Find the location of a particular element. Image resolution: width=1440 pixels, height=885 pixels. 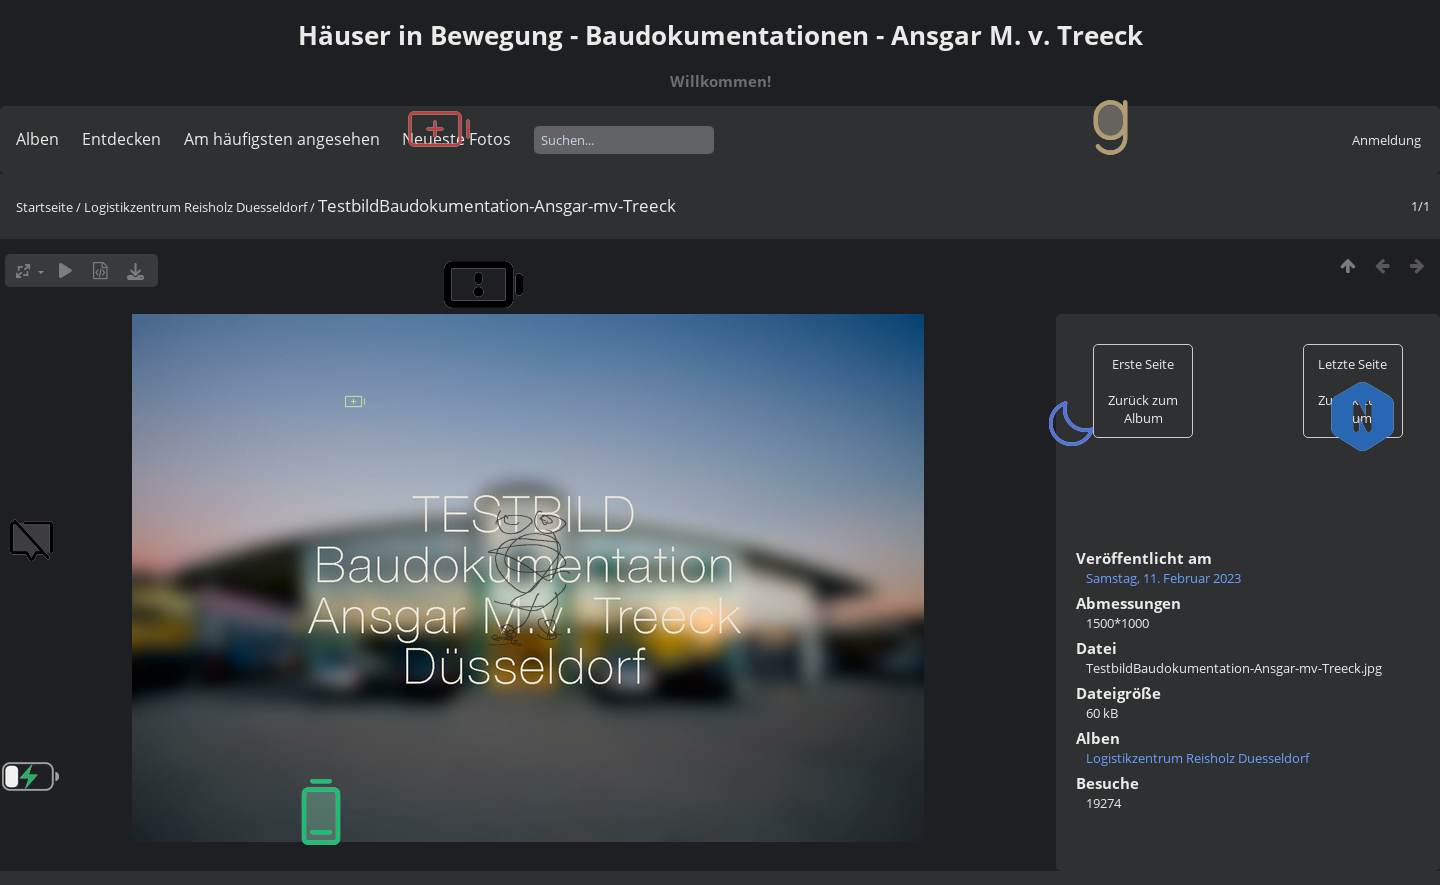

toggle dark mode or night theme is located at coordinates (1070, 425).